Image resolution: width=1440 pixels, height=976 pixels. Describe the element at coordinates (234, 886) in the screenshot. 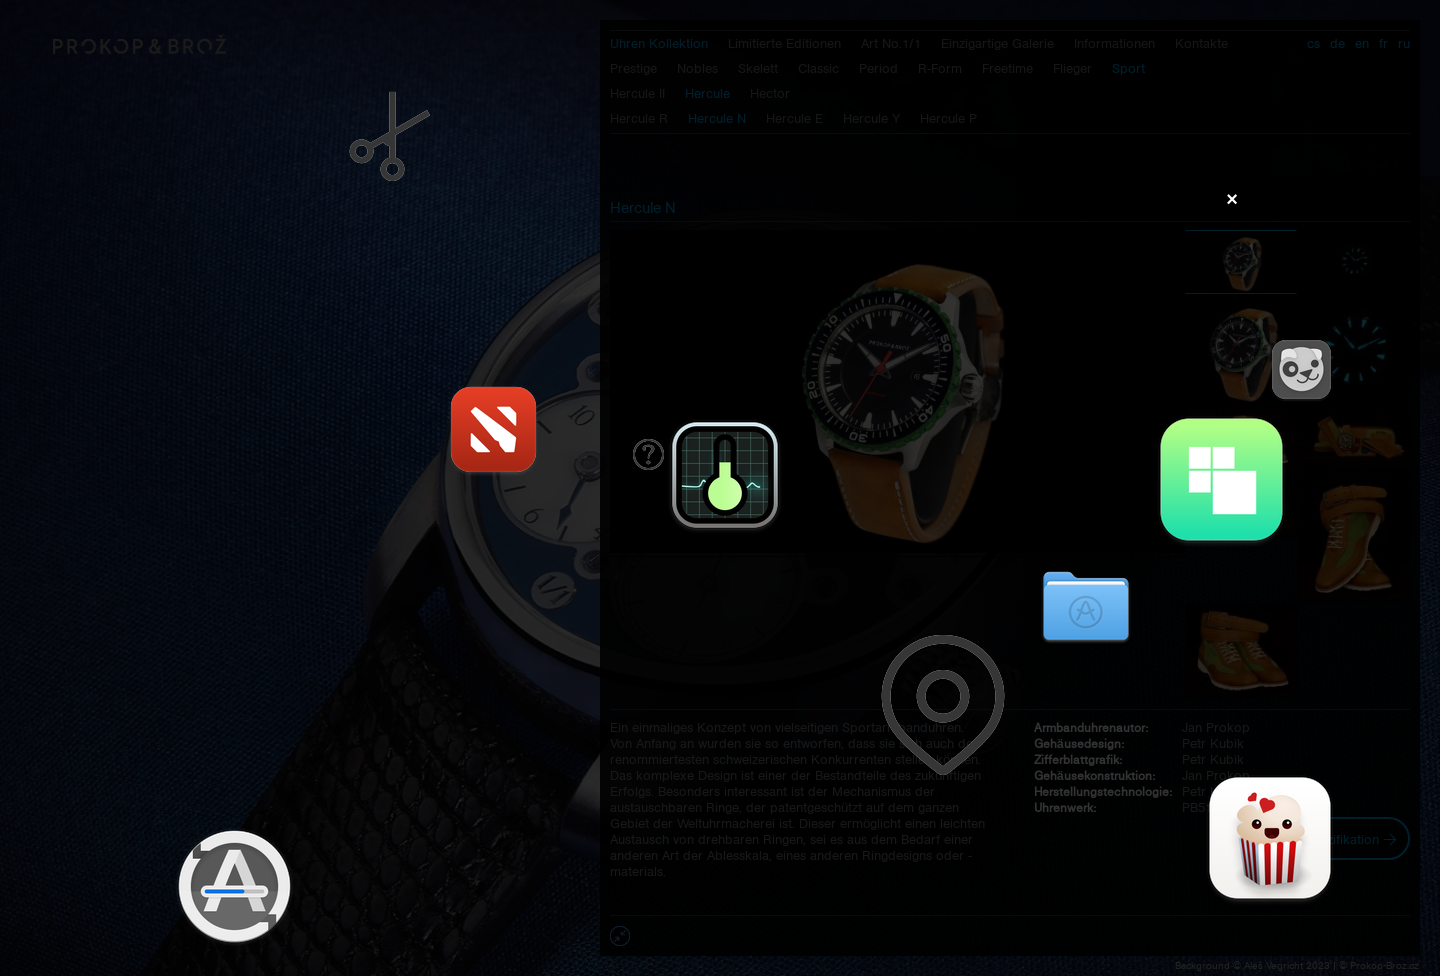

I see `check for and install system software updates` at that location.